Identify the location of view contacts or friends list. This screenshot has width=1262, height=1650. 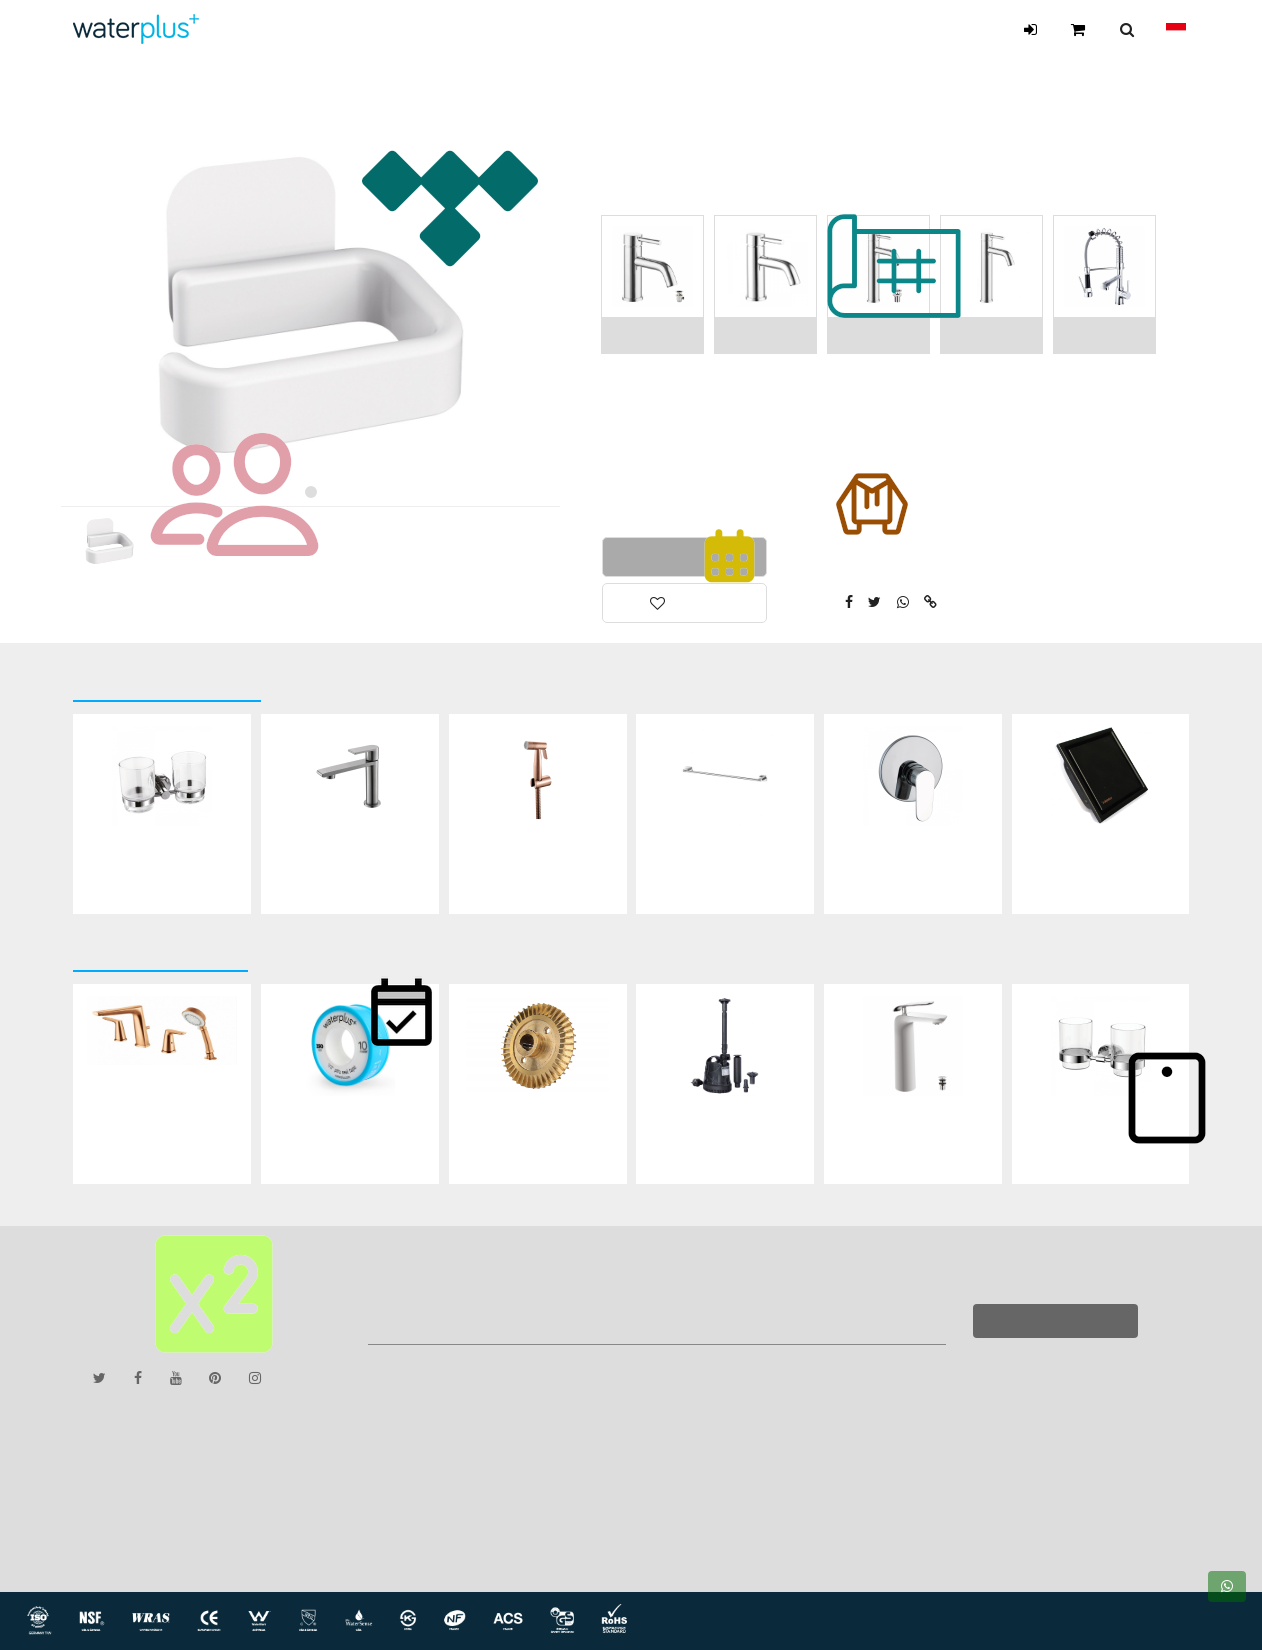
(234, 494).